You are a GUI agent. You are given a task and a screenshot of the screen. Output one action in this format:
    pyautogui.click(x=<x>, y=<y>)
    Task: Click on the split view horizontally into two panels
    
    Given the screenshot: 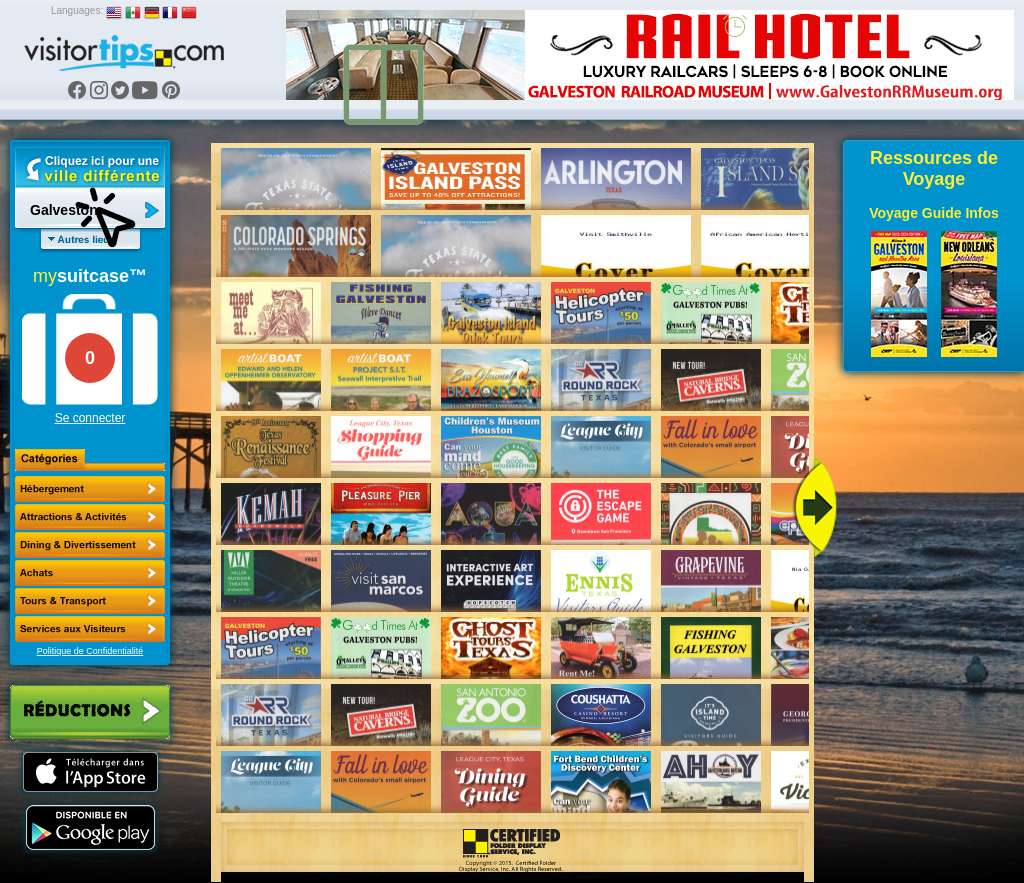 What is the action you would take?
    pyautogui.click(x=383, y=84)
    